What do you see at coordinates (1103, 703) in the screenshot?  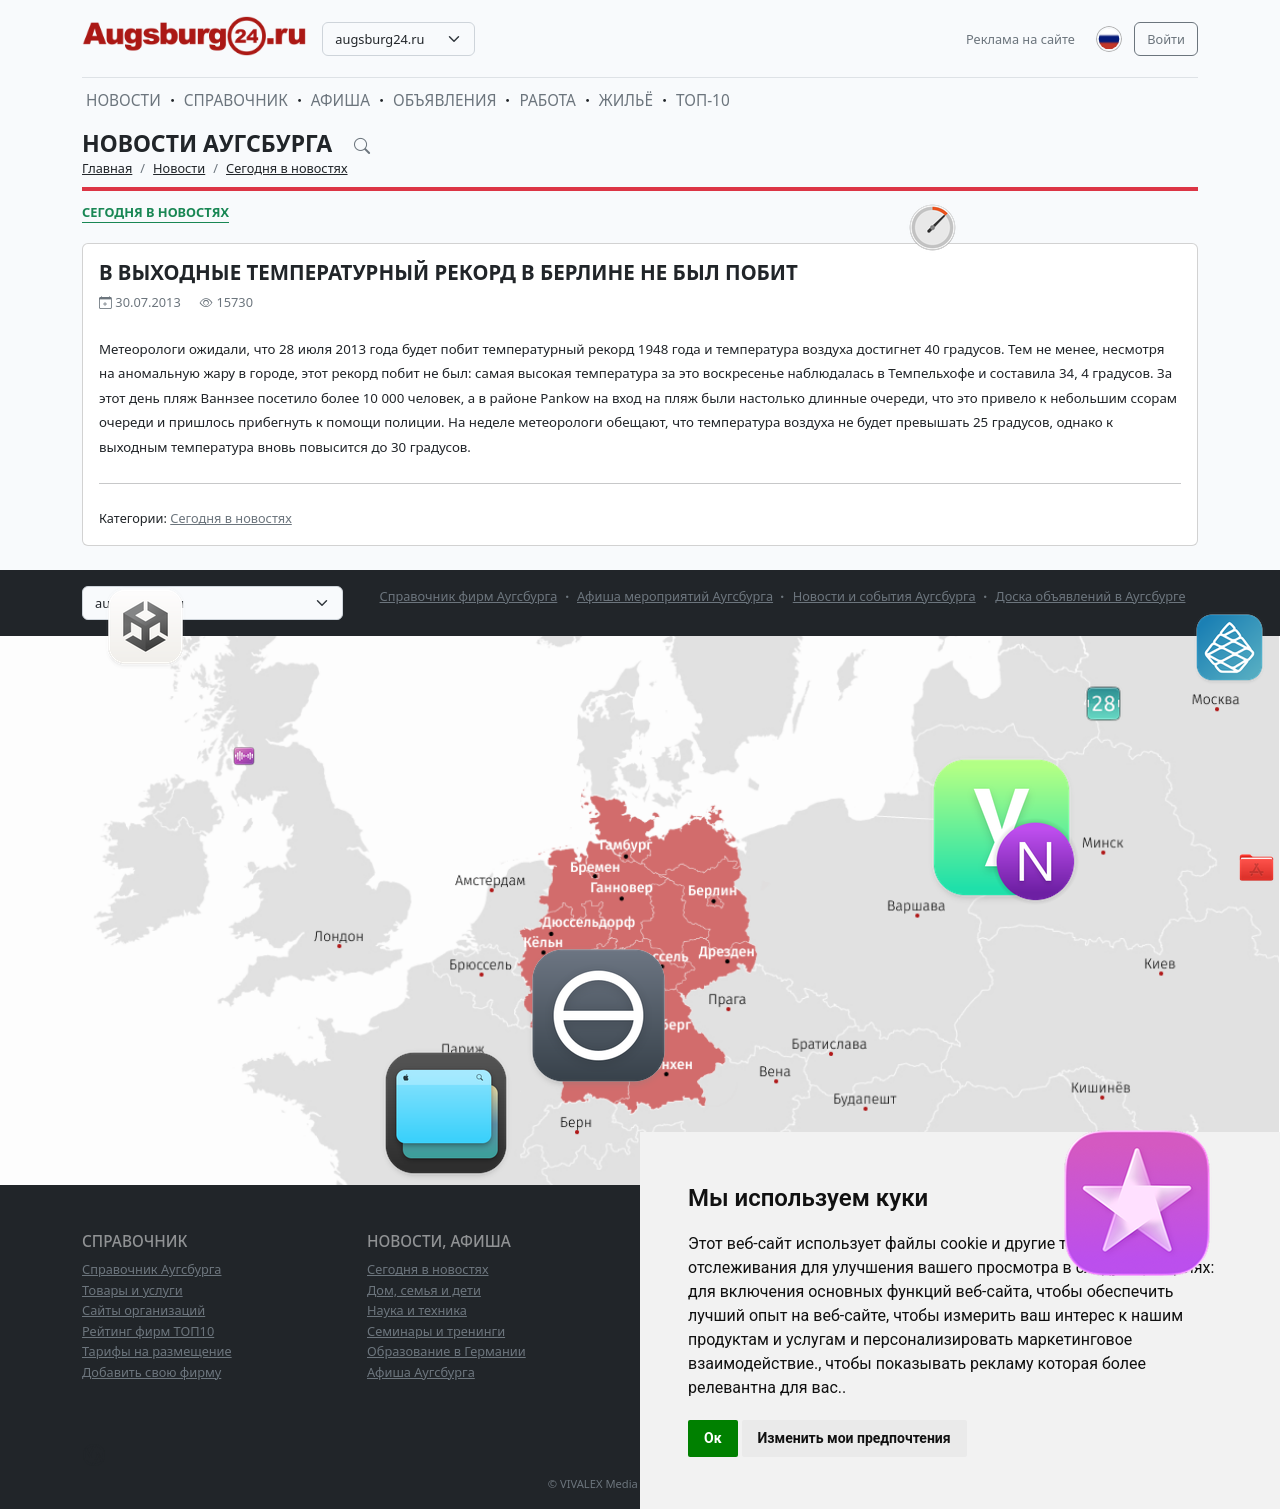 I see `open the calendar app` at bounding box center [1103, 703].